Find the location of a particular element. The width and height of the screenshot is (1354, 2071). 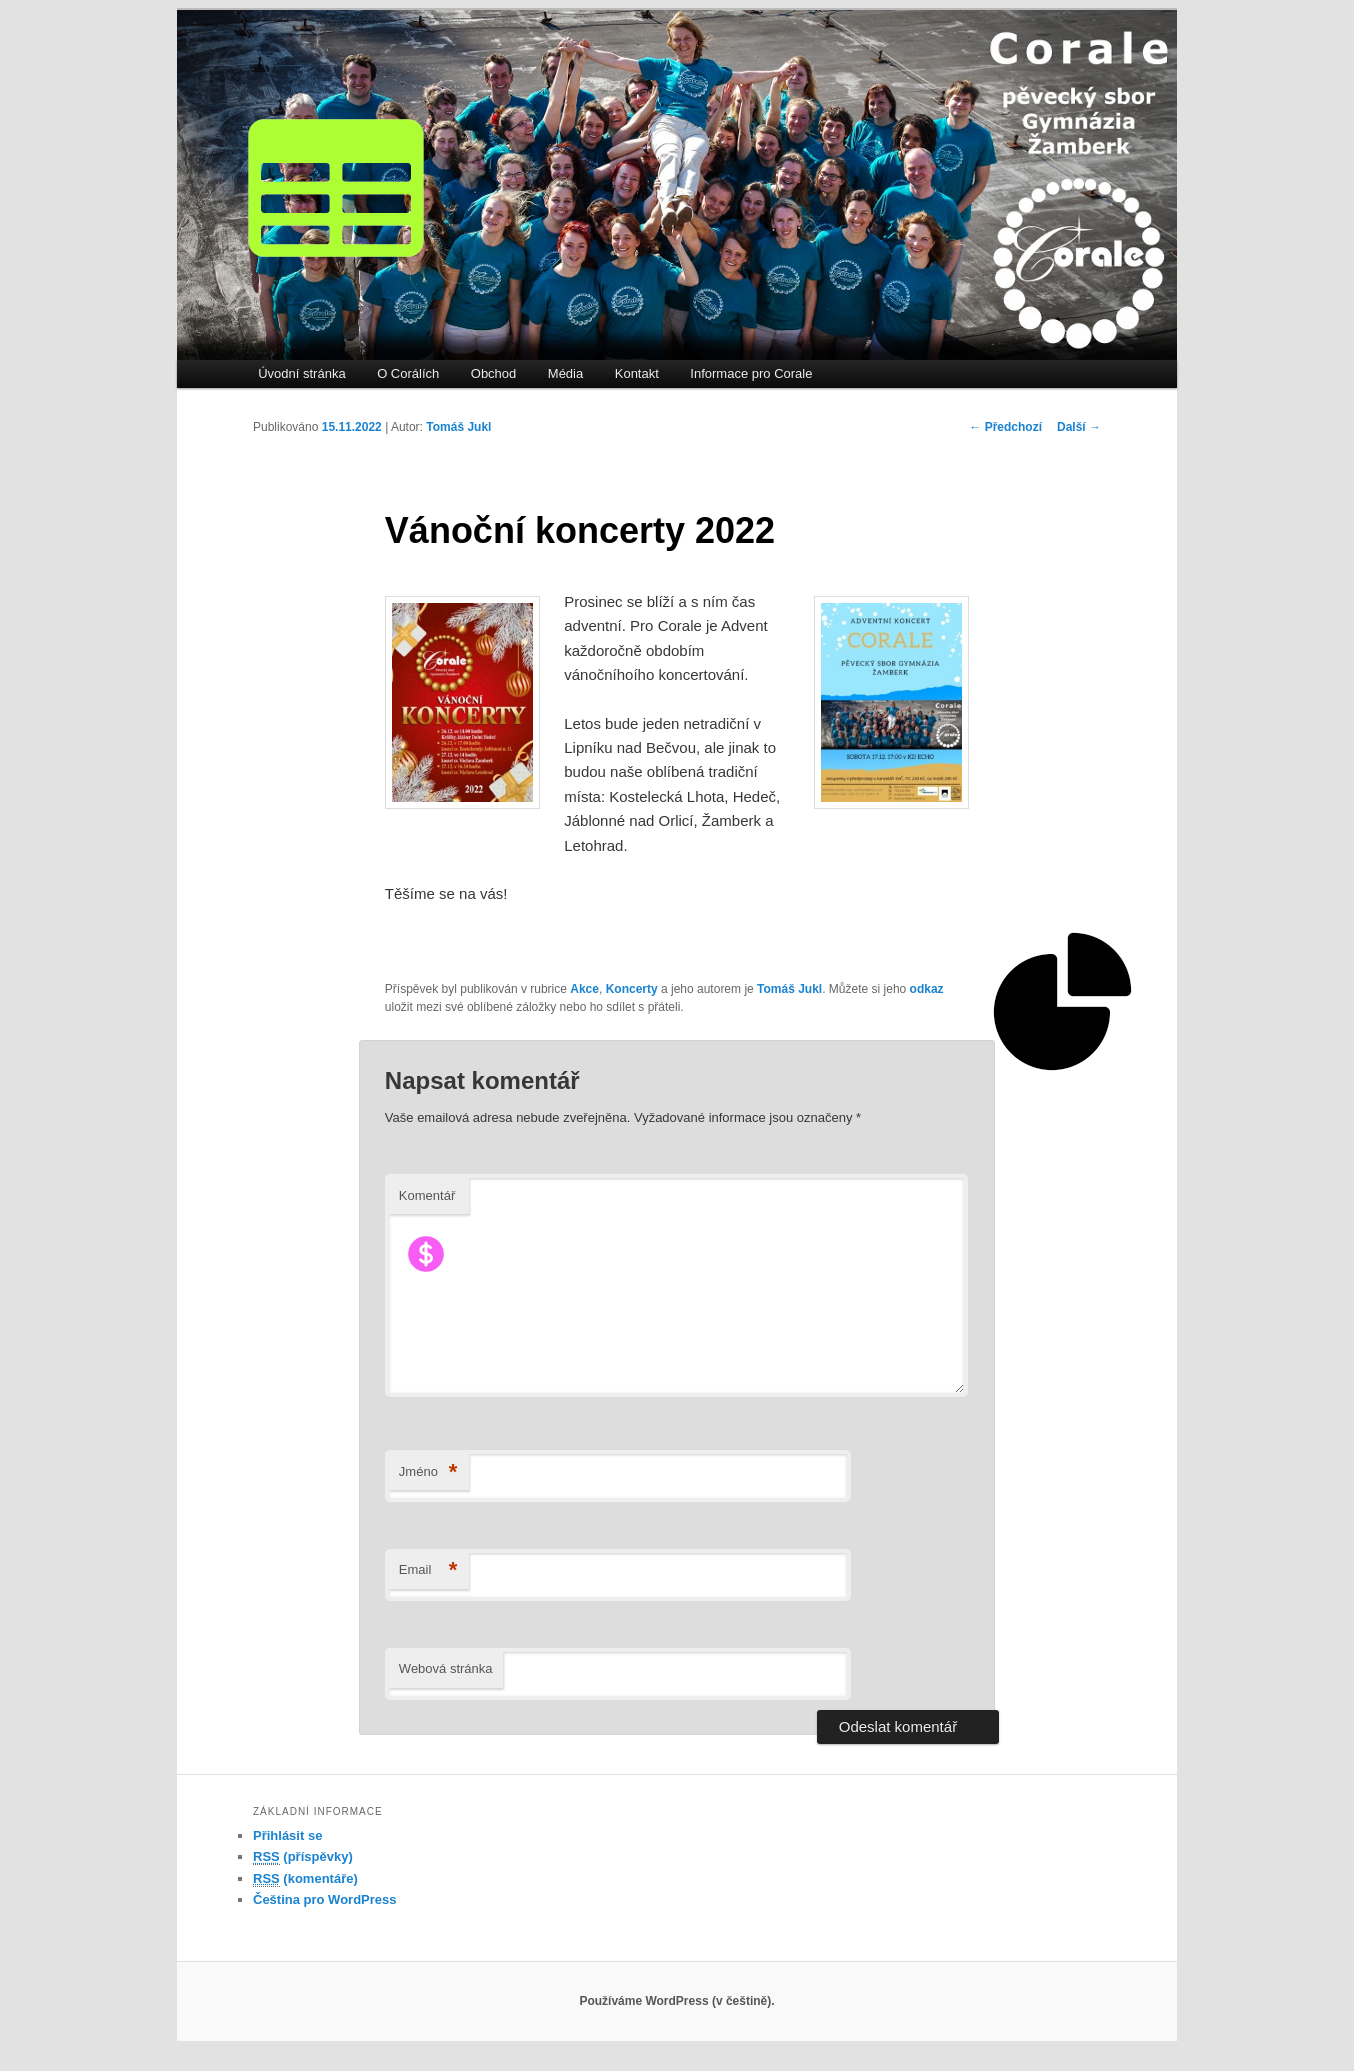

view account balance or financial information is located at coordinates (426, 1254).